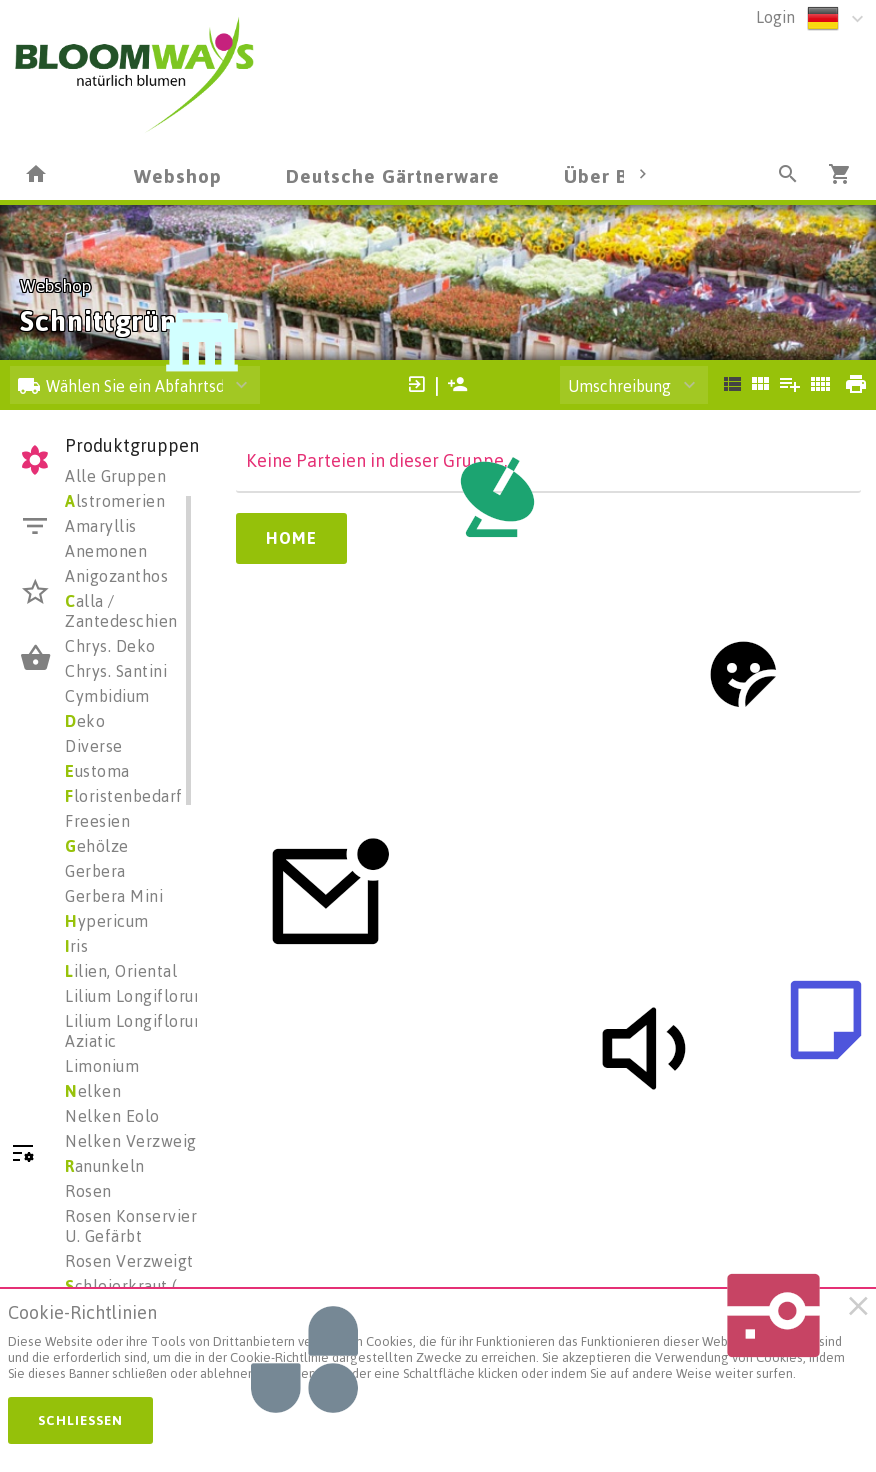 The image size is (876, 1472). What do you see at coordinates (497, 497) in the screenshot?
I see `access radar or scanning features` at bounding box center [497, 497].